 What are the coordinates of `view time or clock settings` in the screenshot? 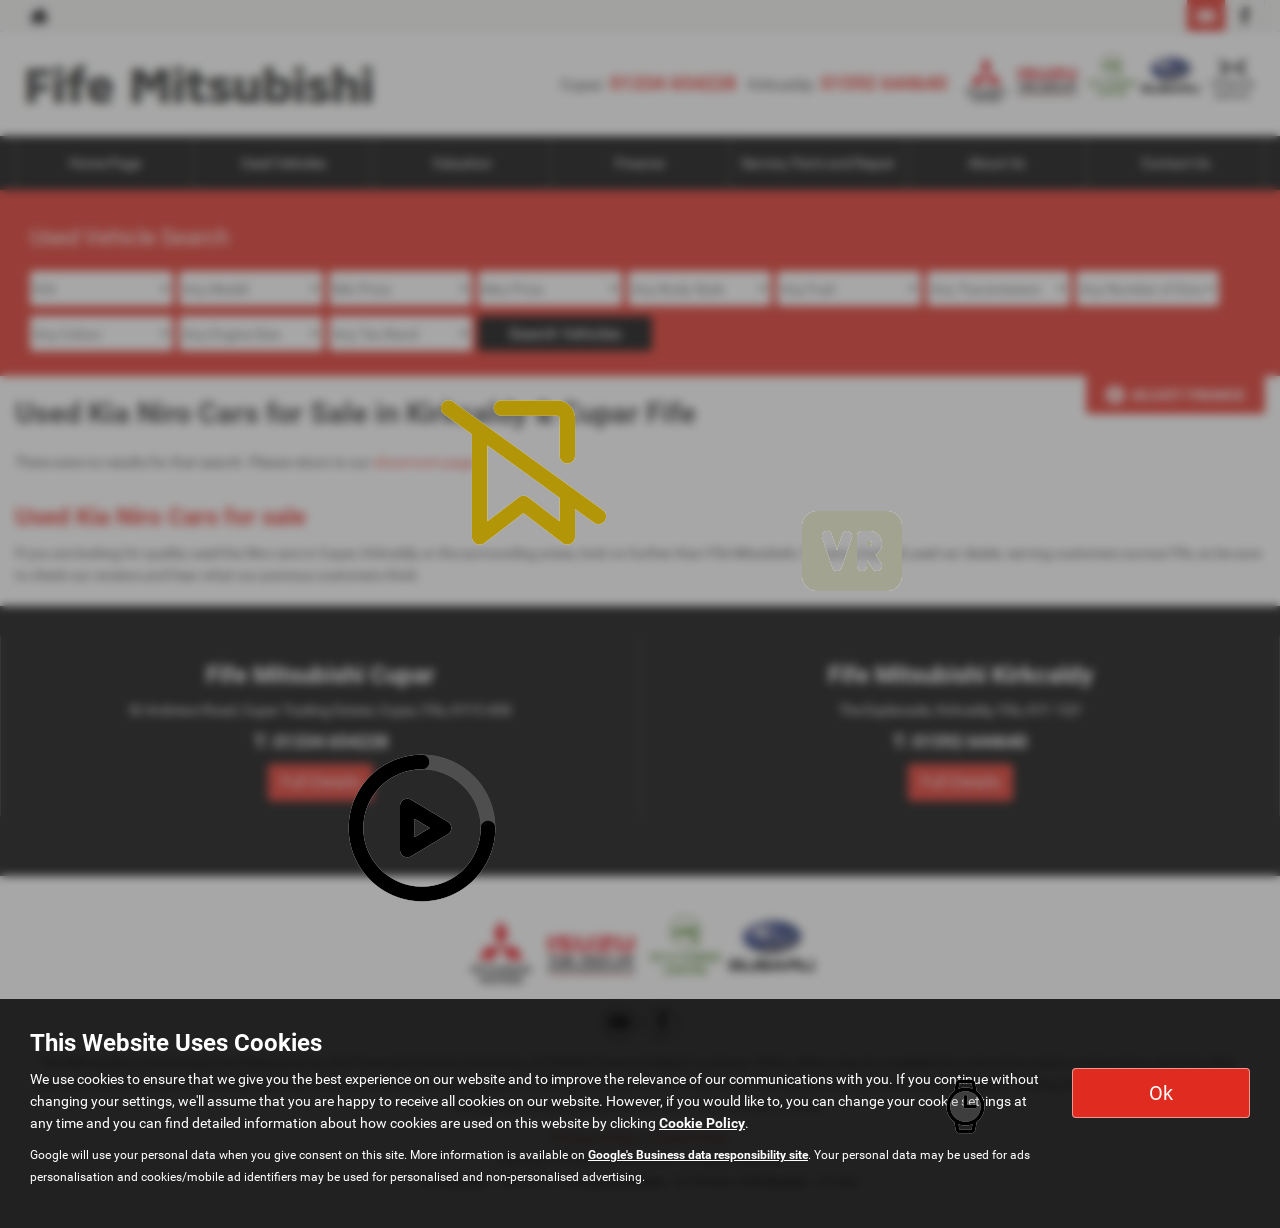 It's located at (965, 1106).